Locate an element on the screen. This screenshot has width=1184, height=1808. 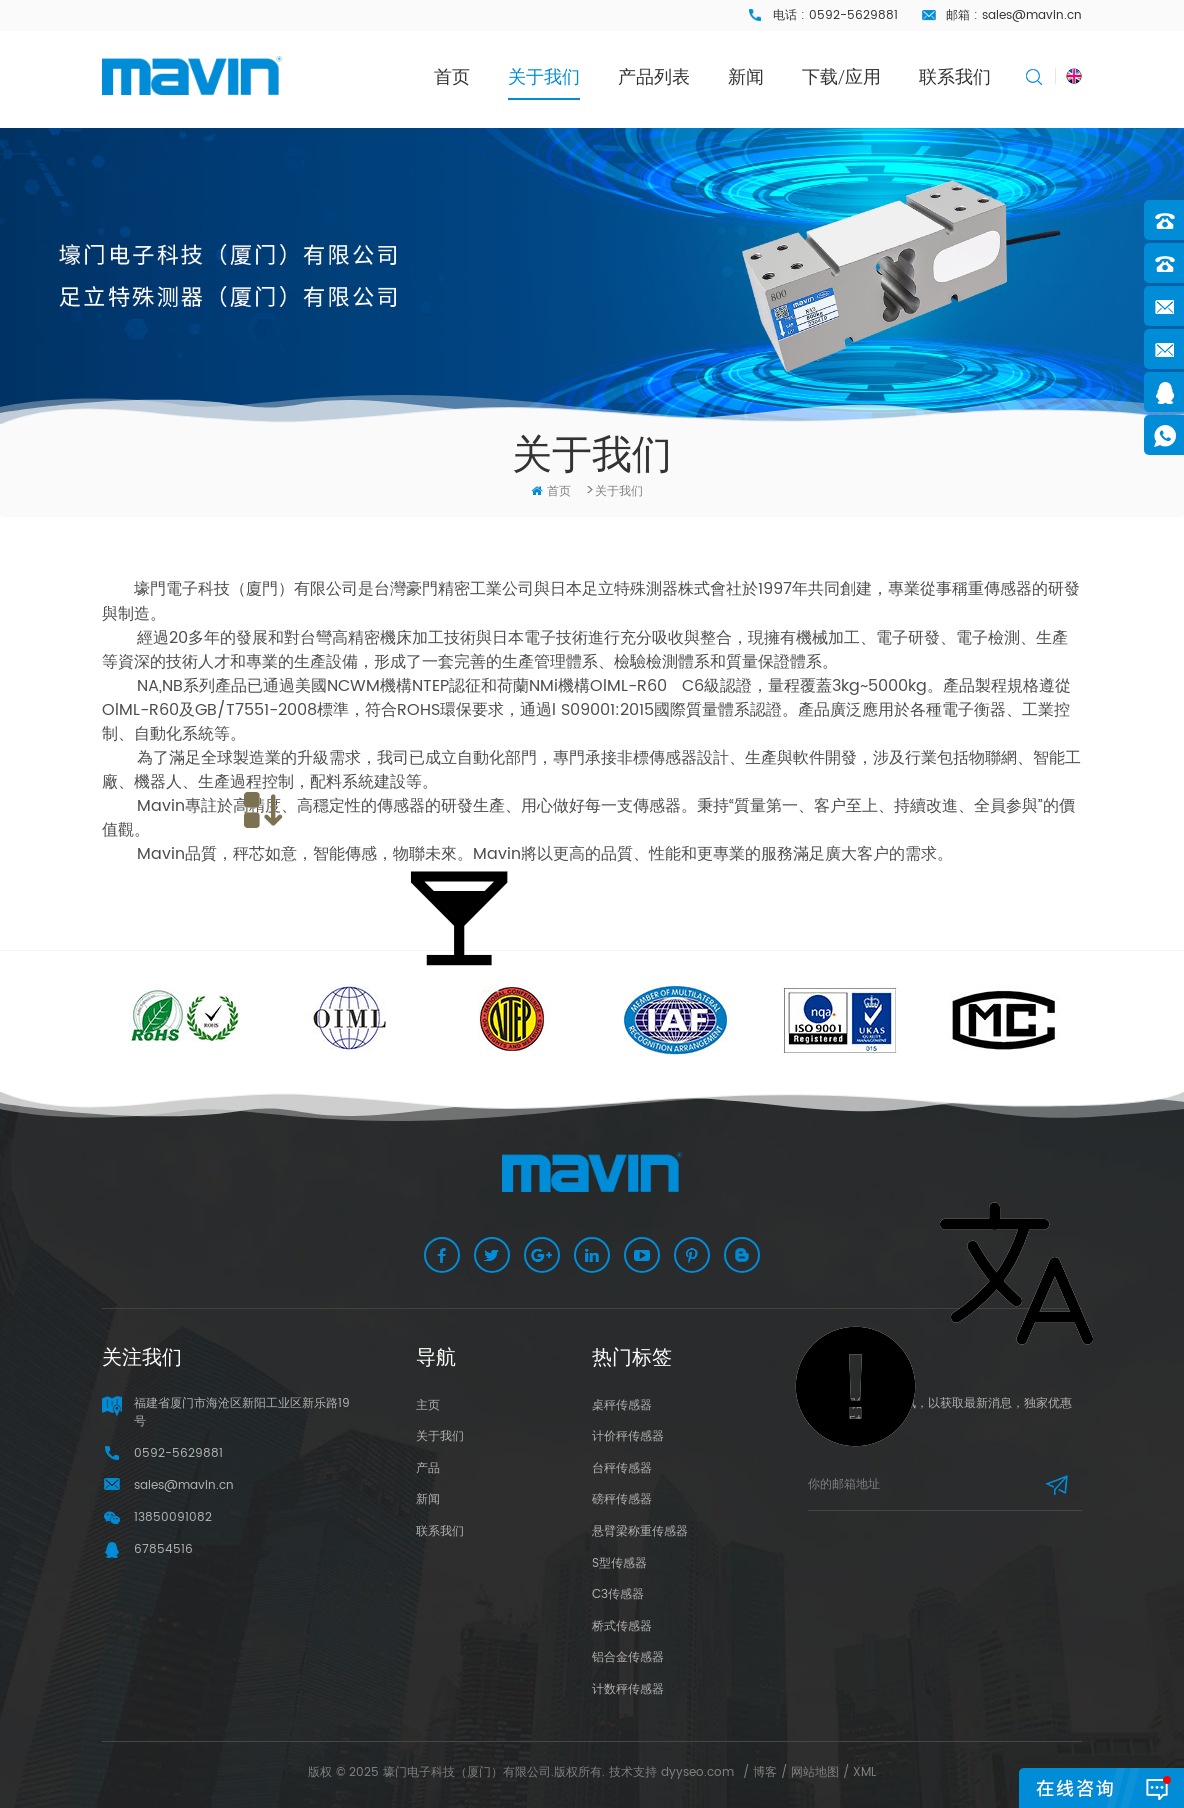
change language settings is located at coordinates (1016, 1273).